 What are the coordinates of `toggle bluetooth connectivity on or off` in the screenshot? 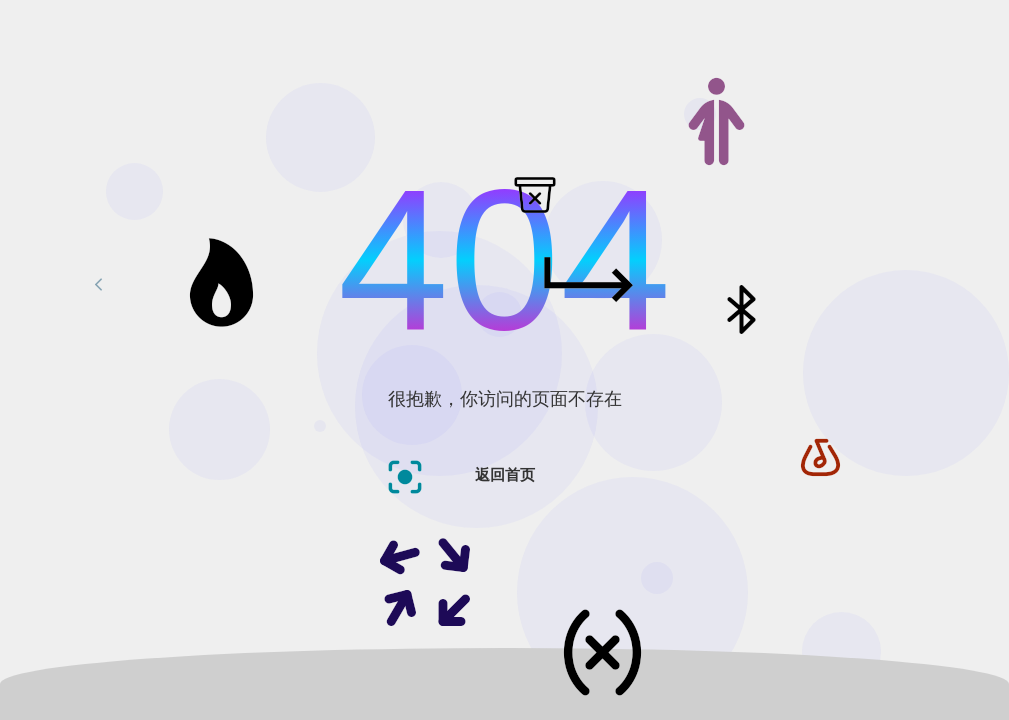 It's located at (741, 309).